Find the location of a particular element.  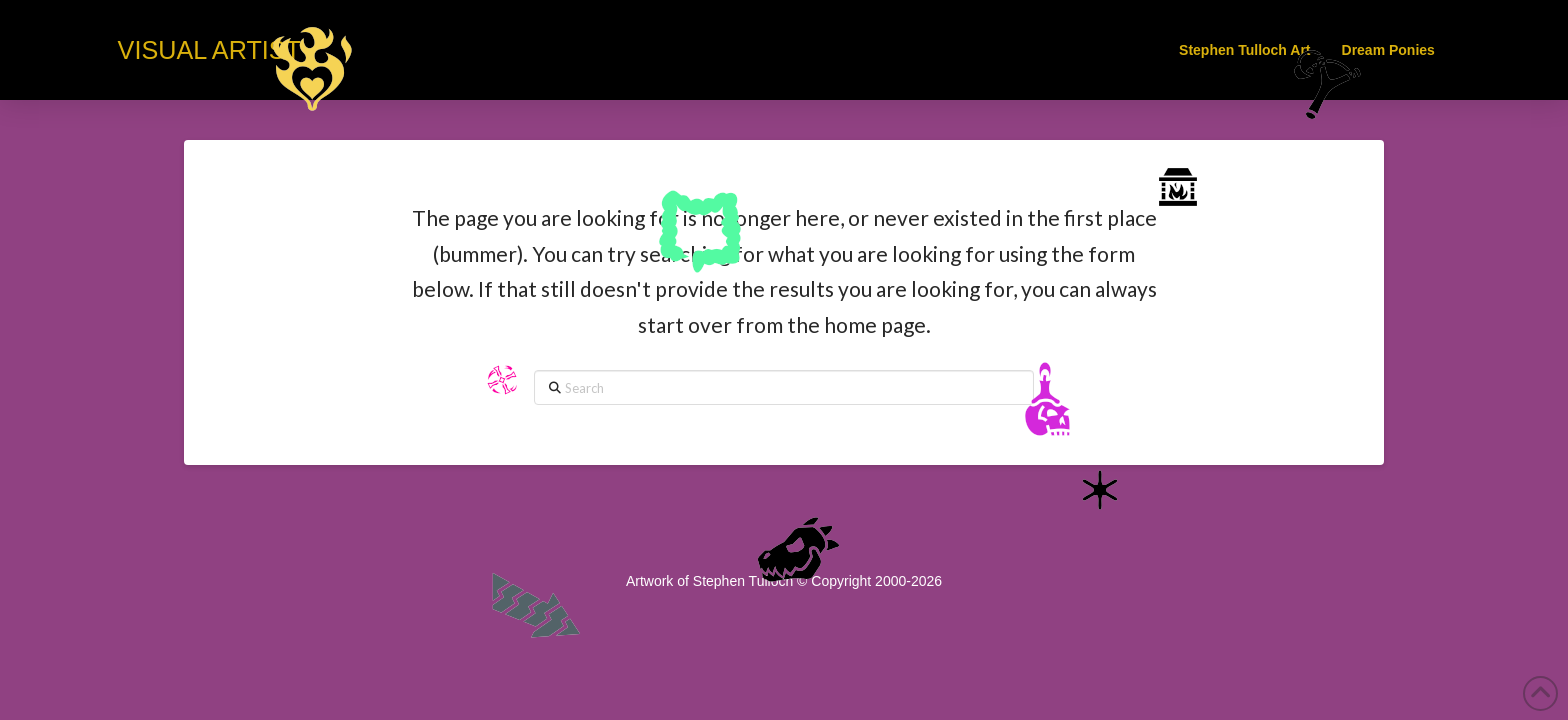

access dark or horror-themed game settings is located at coordinates (1045, 398).